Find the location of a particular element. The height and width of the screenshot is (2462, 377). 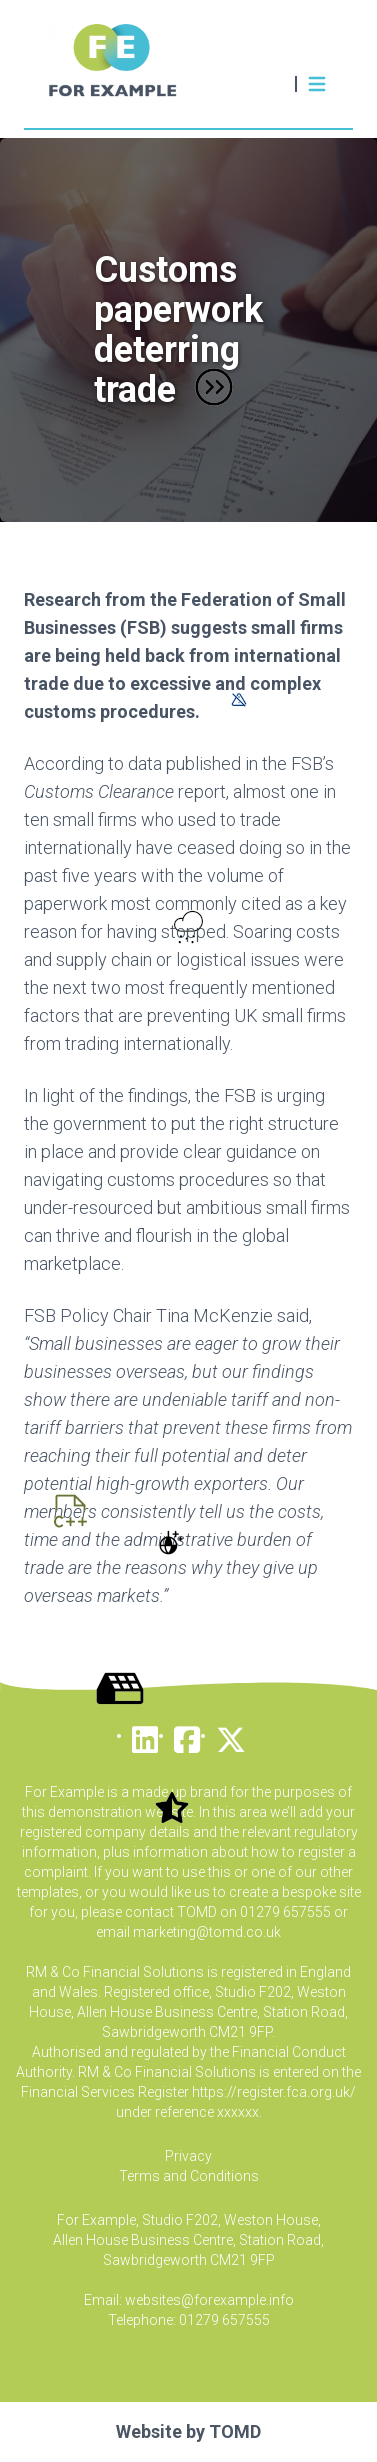

access solar panel settings is located at coordinates (120, 1690).